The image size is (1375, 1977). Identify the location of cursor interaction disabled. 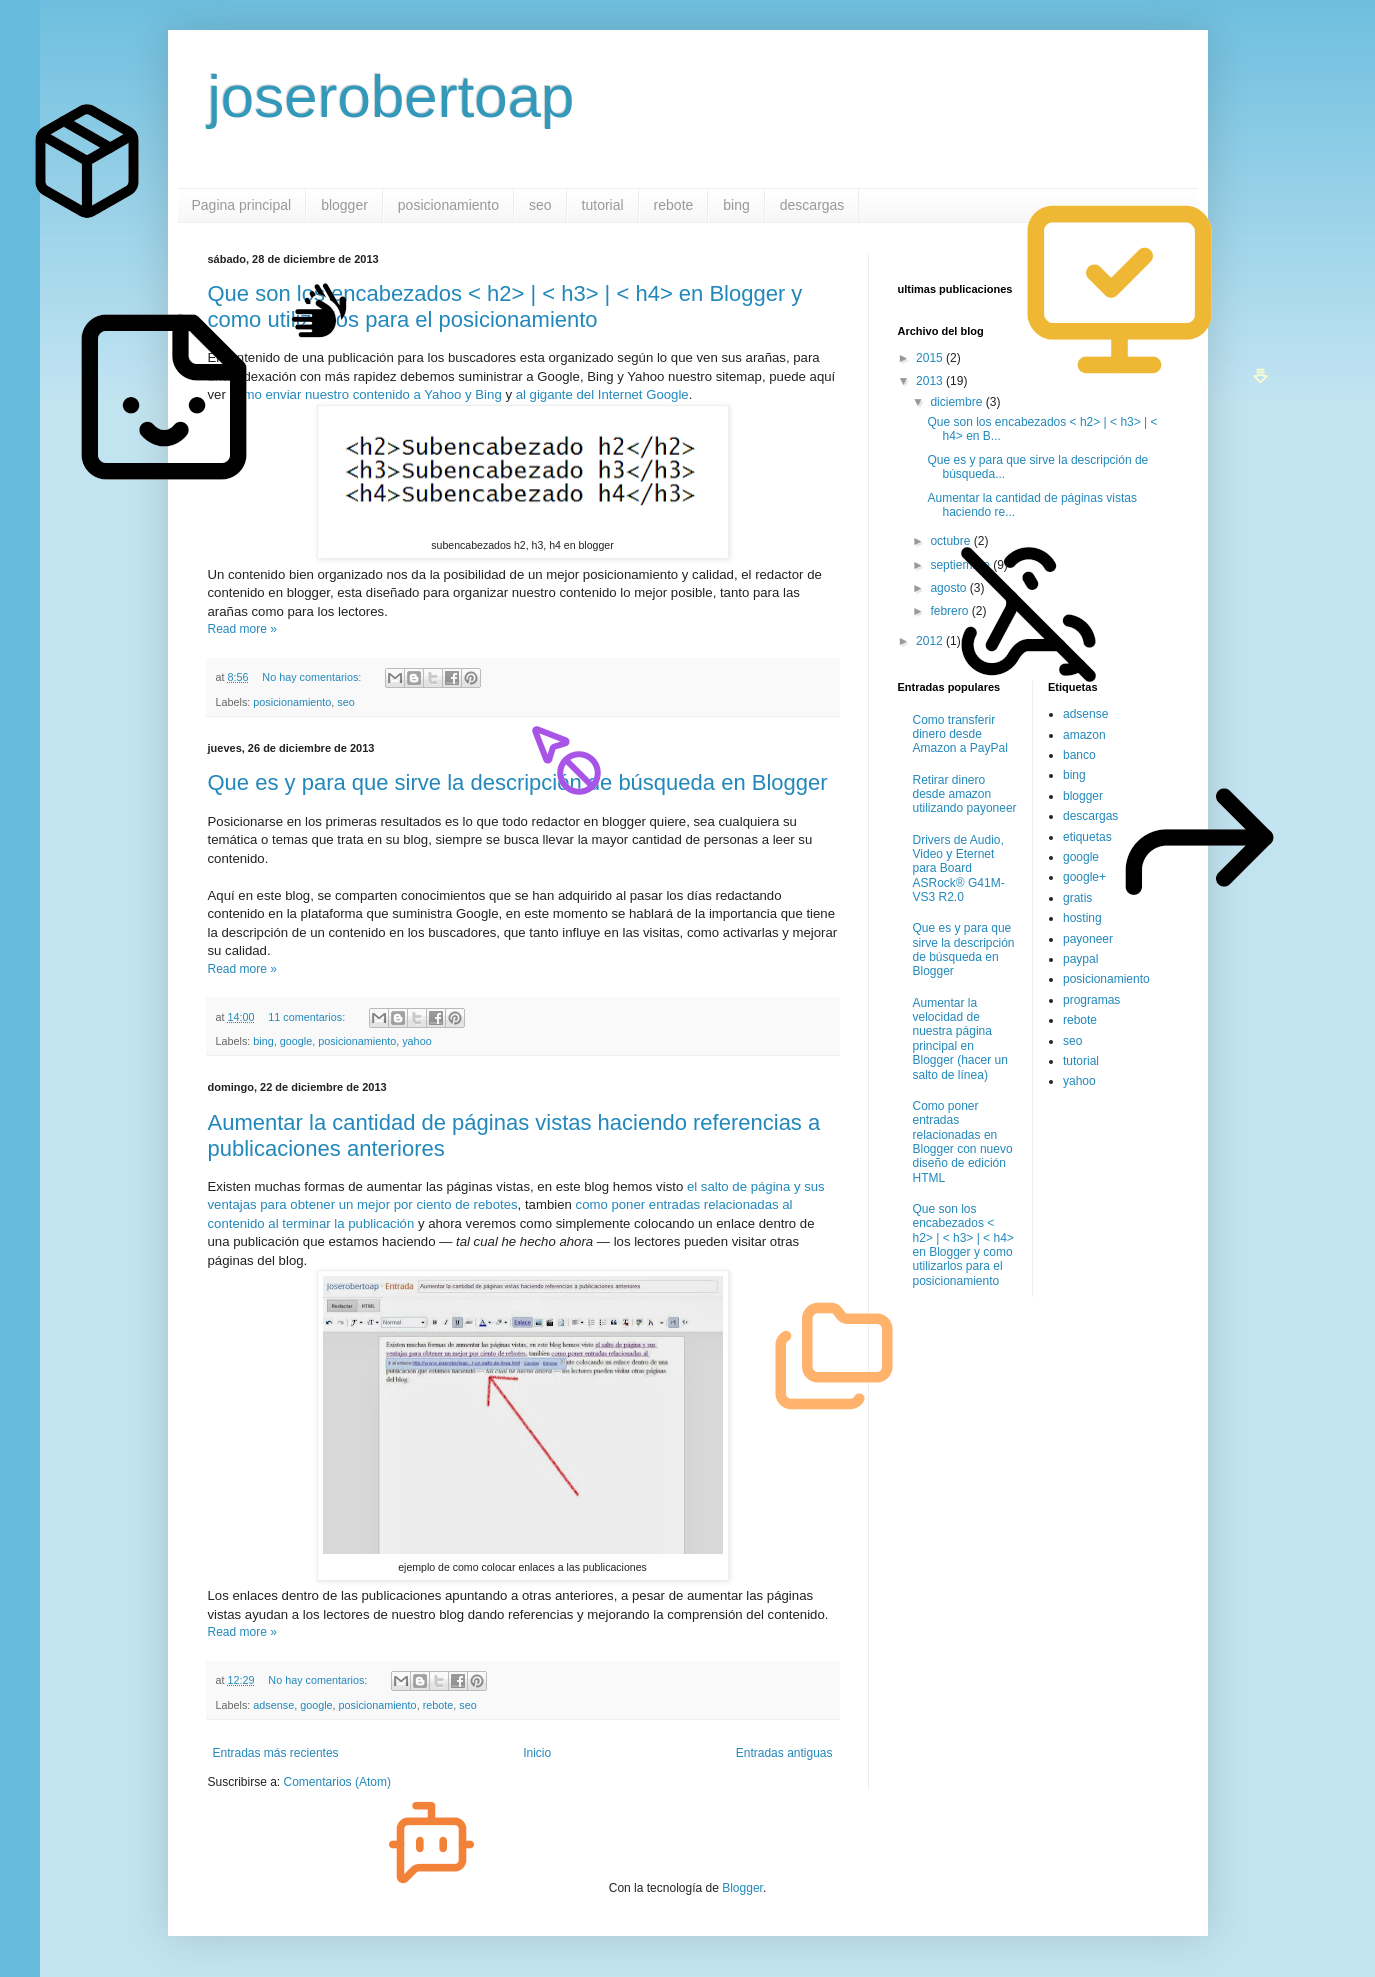
(566, 760).